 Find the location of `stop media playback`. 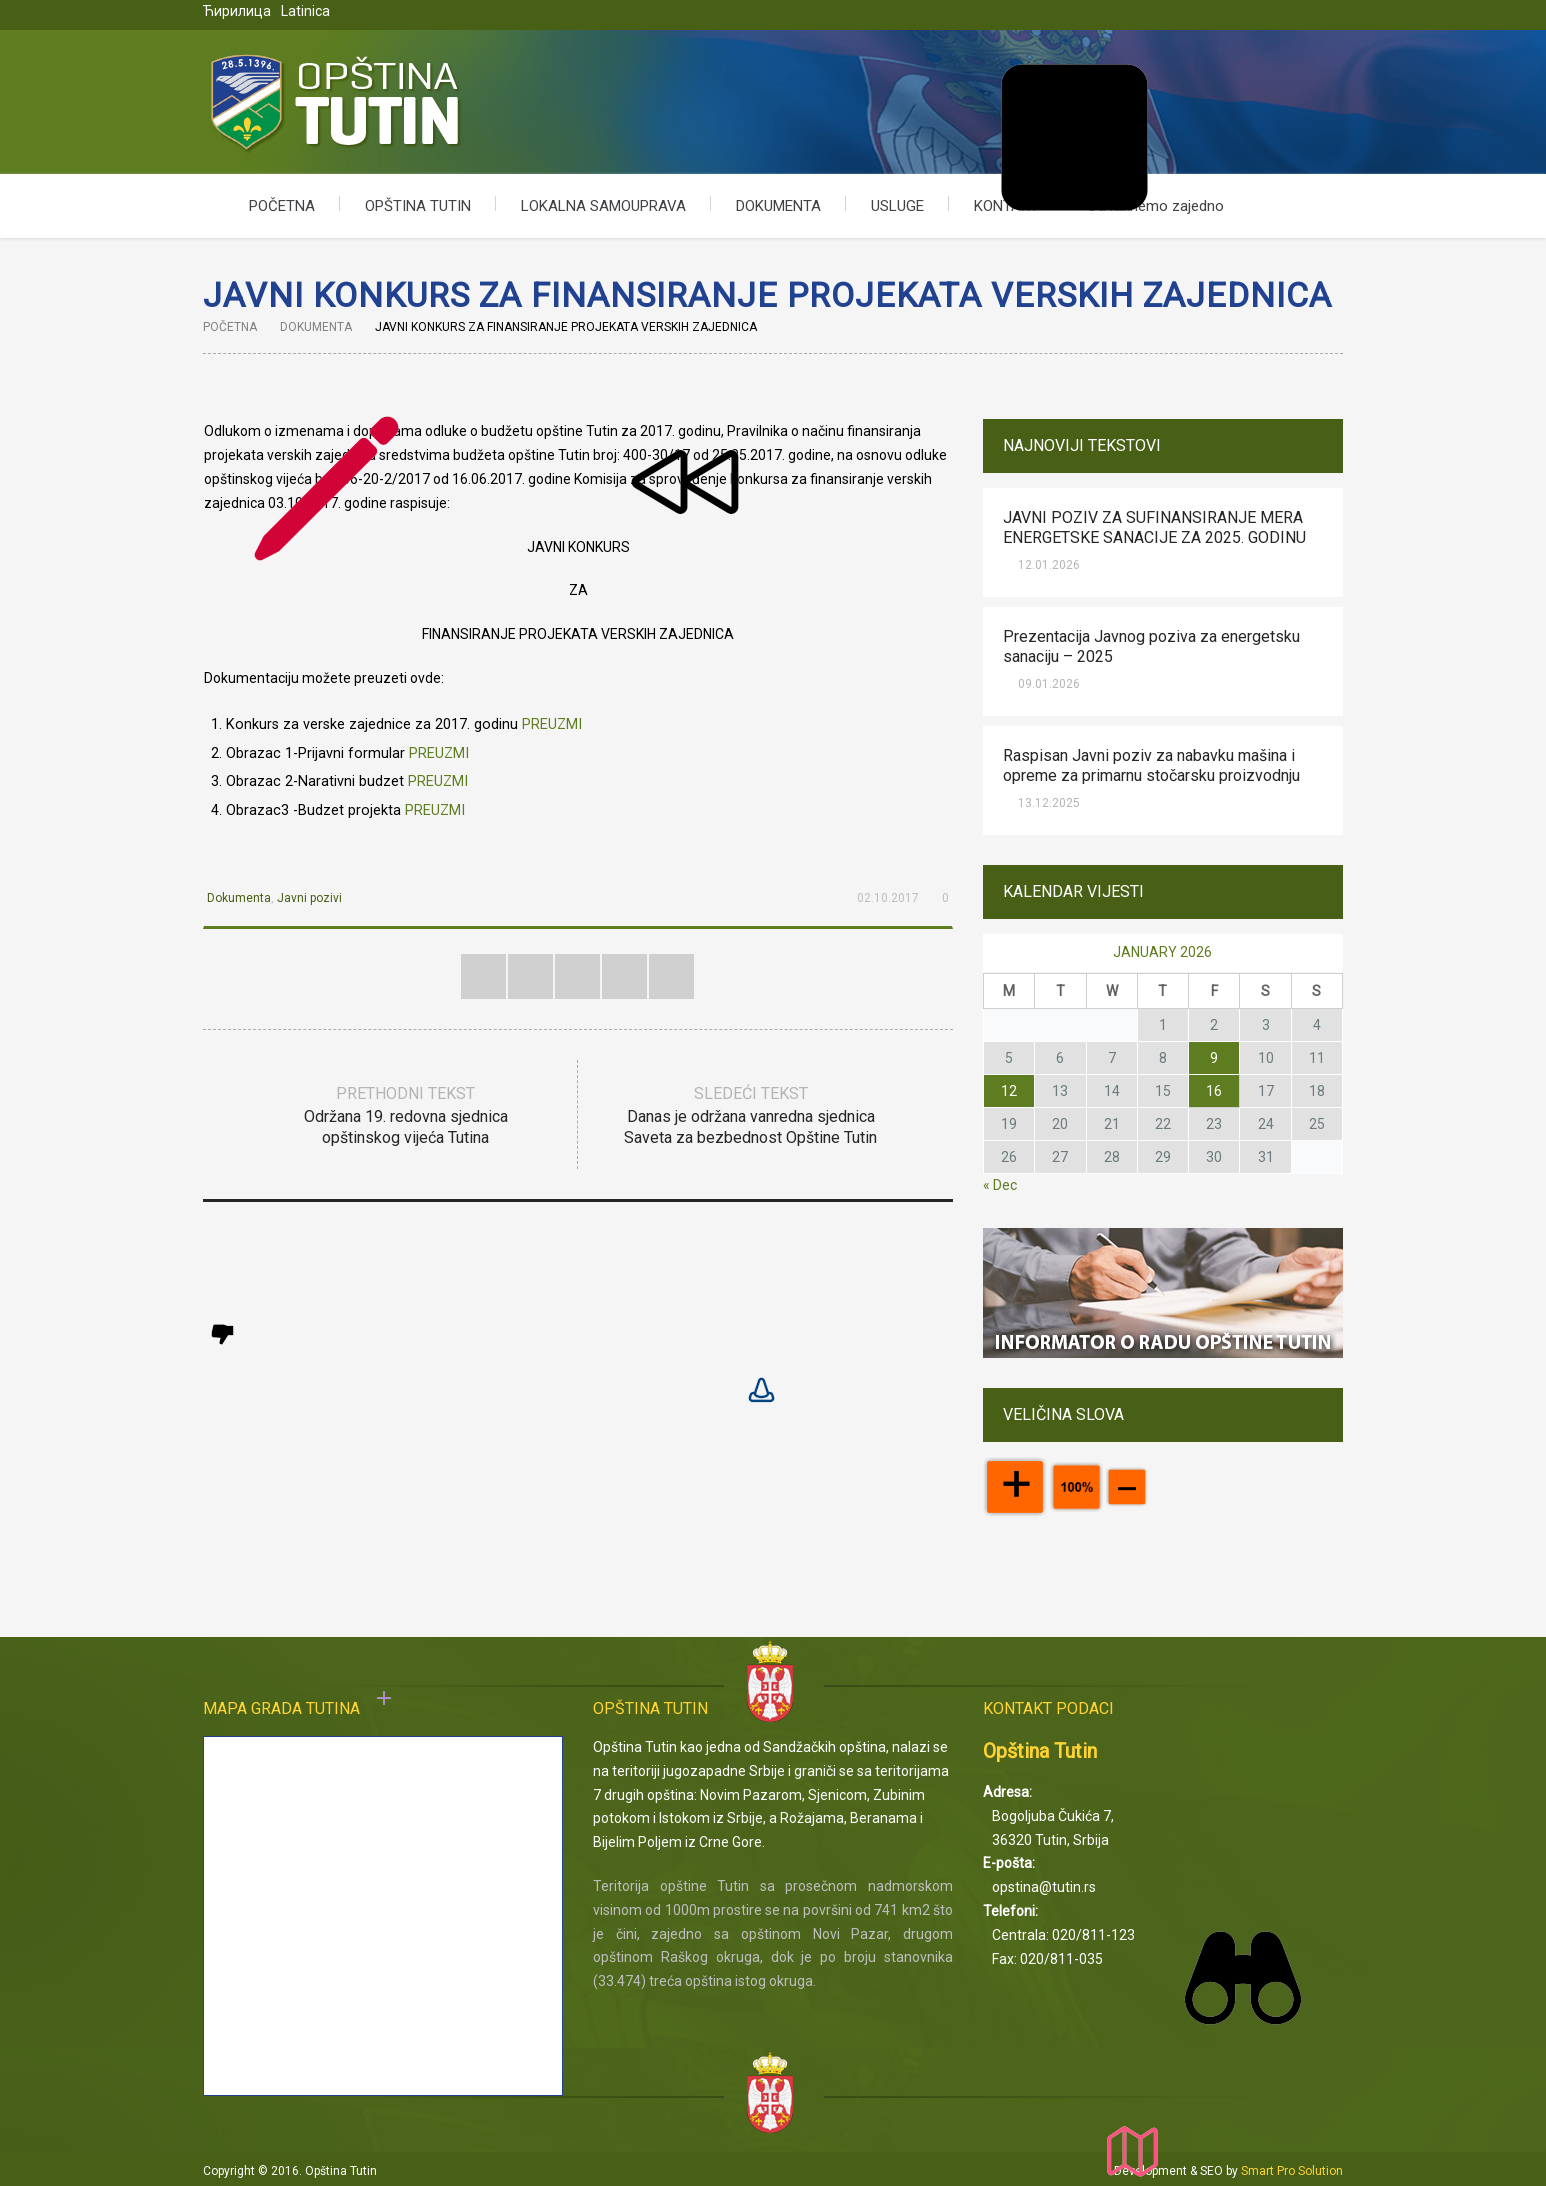

stop media playback is located at coordinates (1074, 137).